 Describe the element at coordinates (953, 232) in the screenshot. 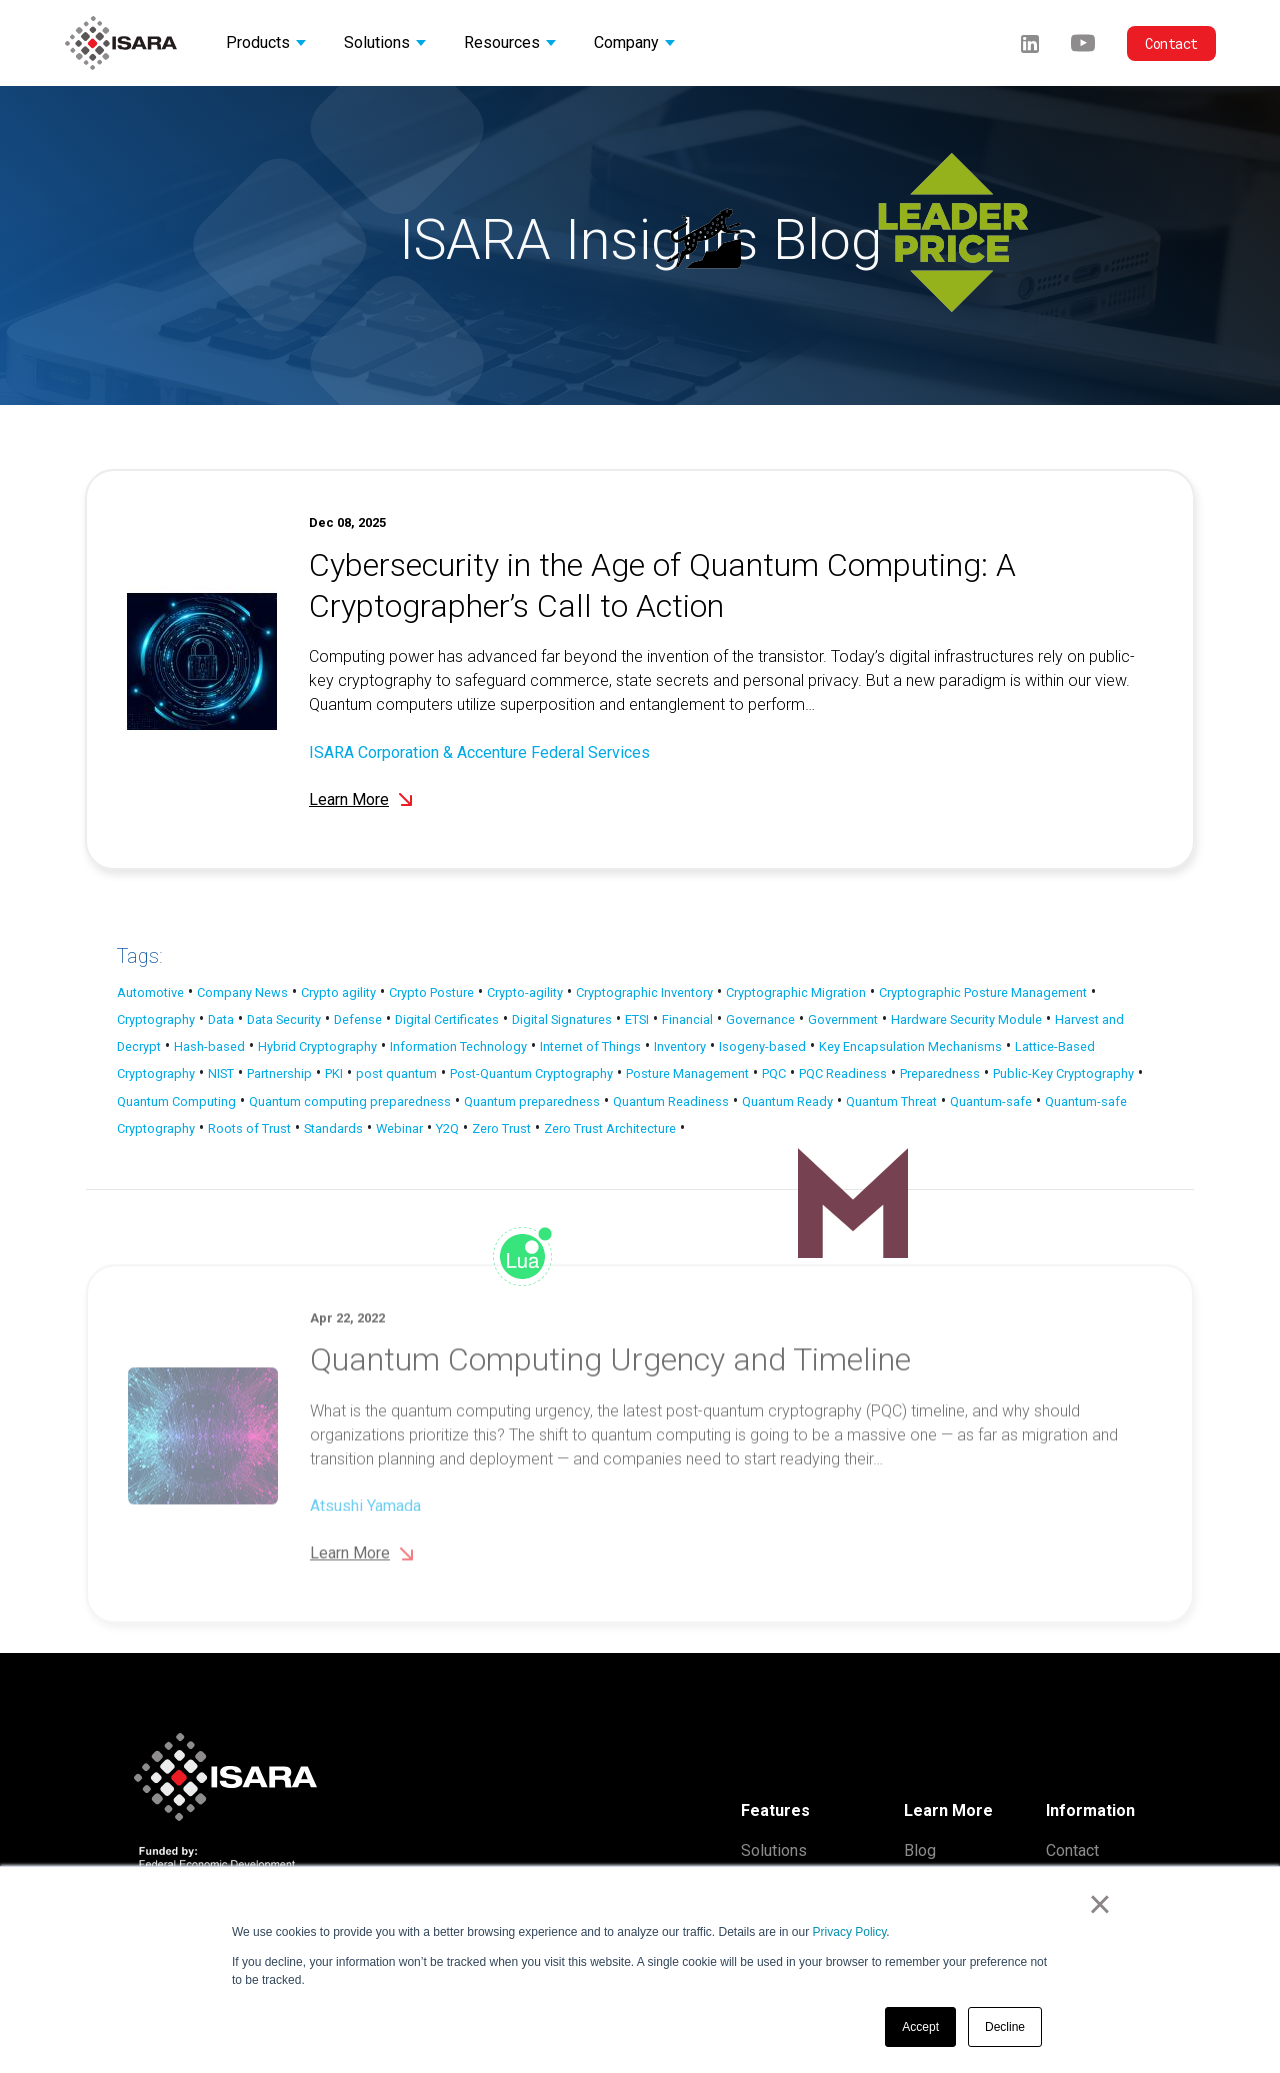

I see `leader price brand logo` at that location.